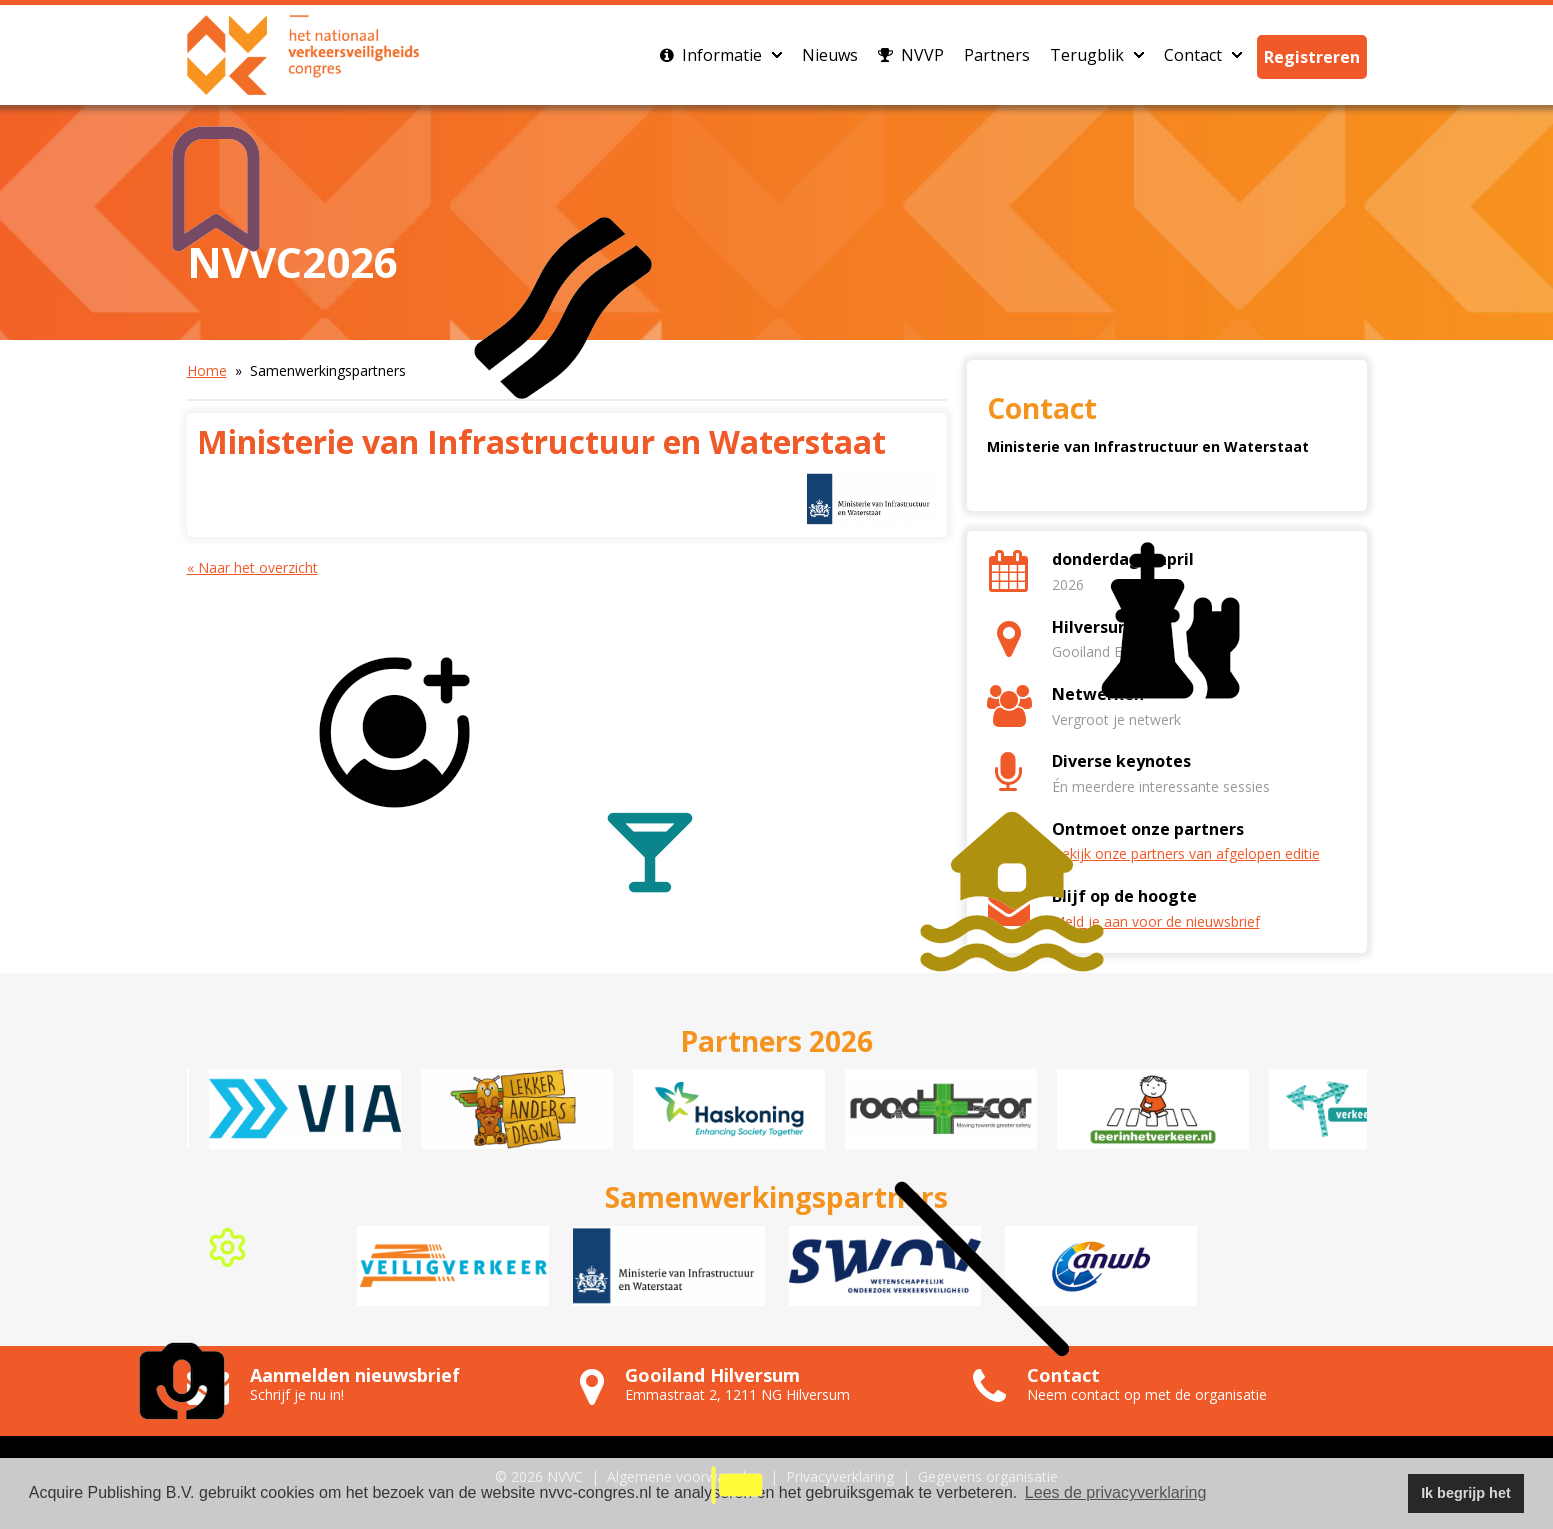 The width and height of the screenshot is (1553, 1529). Describe the element at coordinates (1166, 625) in the screenshot. I see `play chess game` at that location.